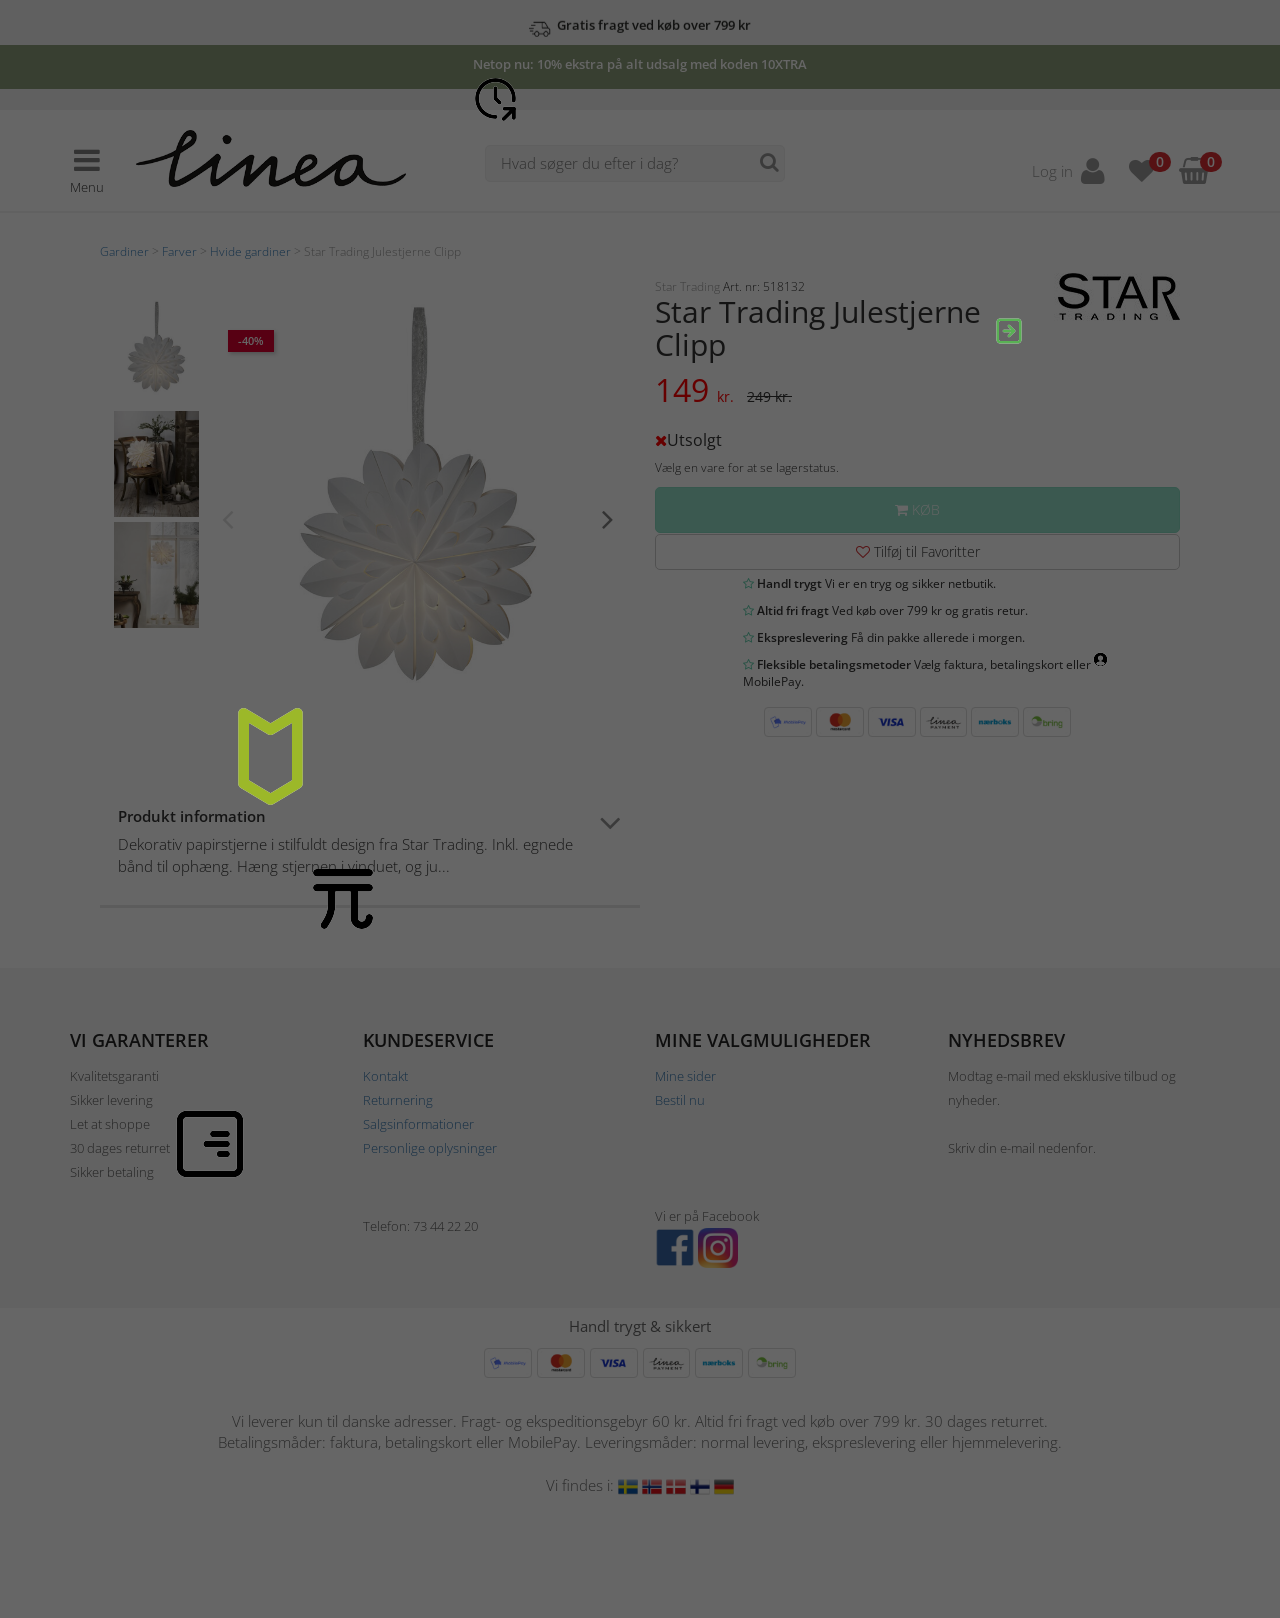  I want to click on align content to the right middle of a container, so click(210, 1144).